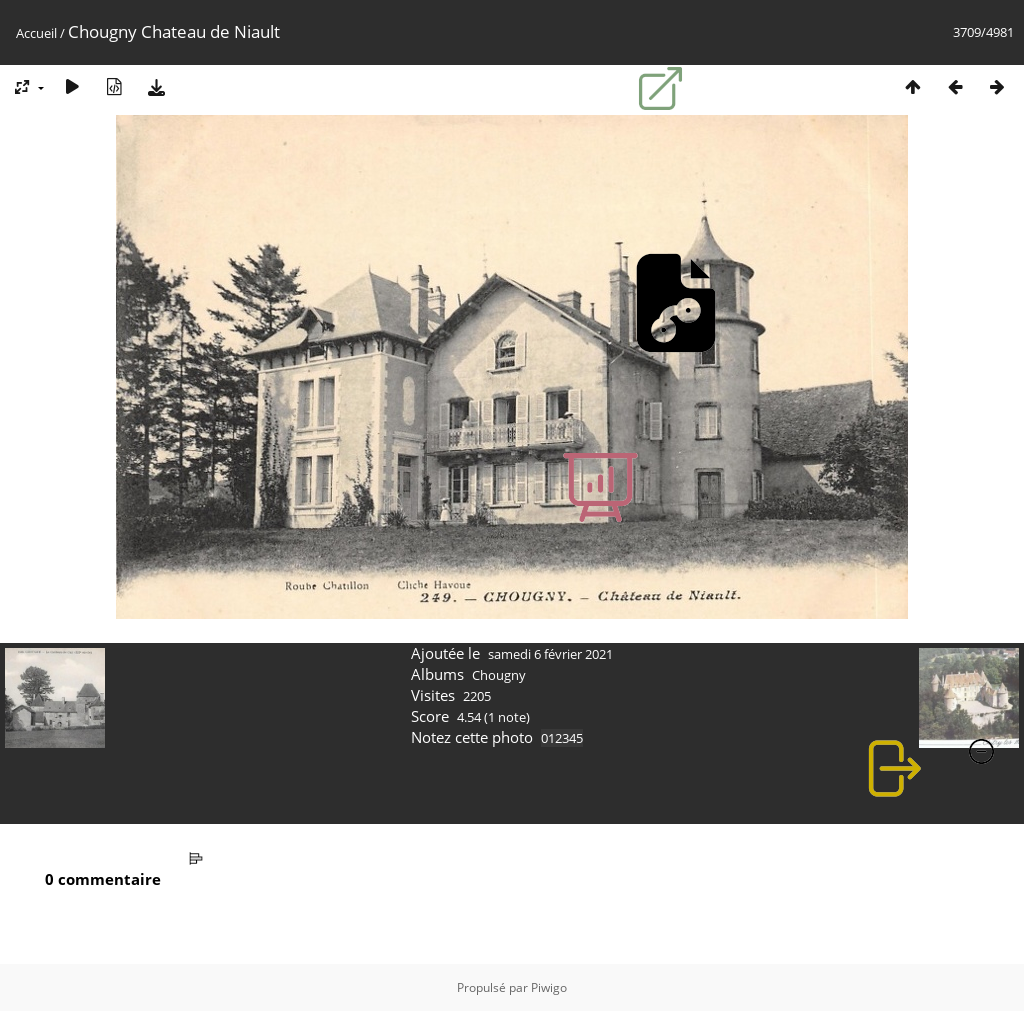  I want to click on log out of your account, so click(890, 768).